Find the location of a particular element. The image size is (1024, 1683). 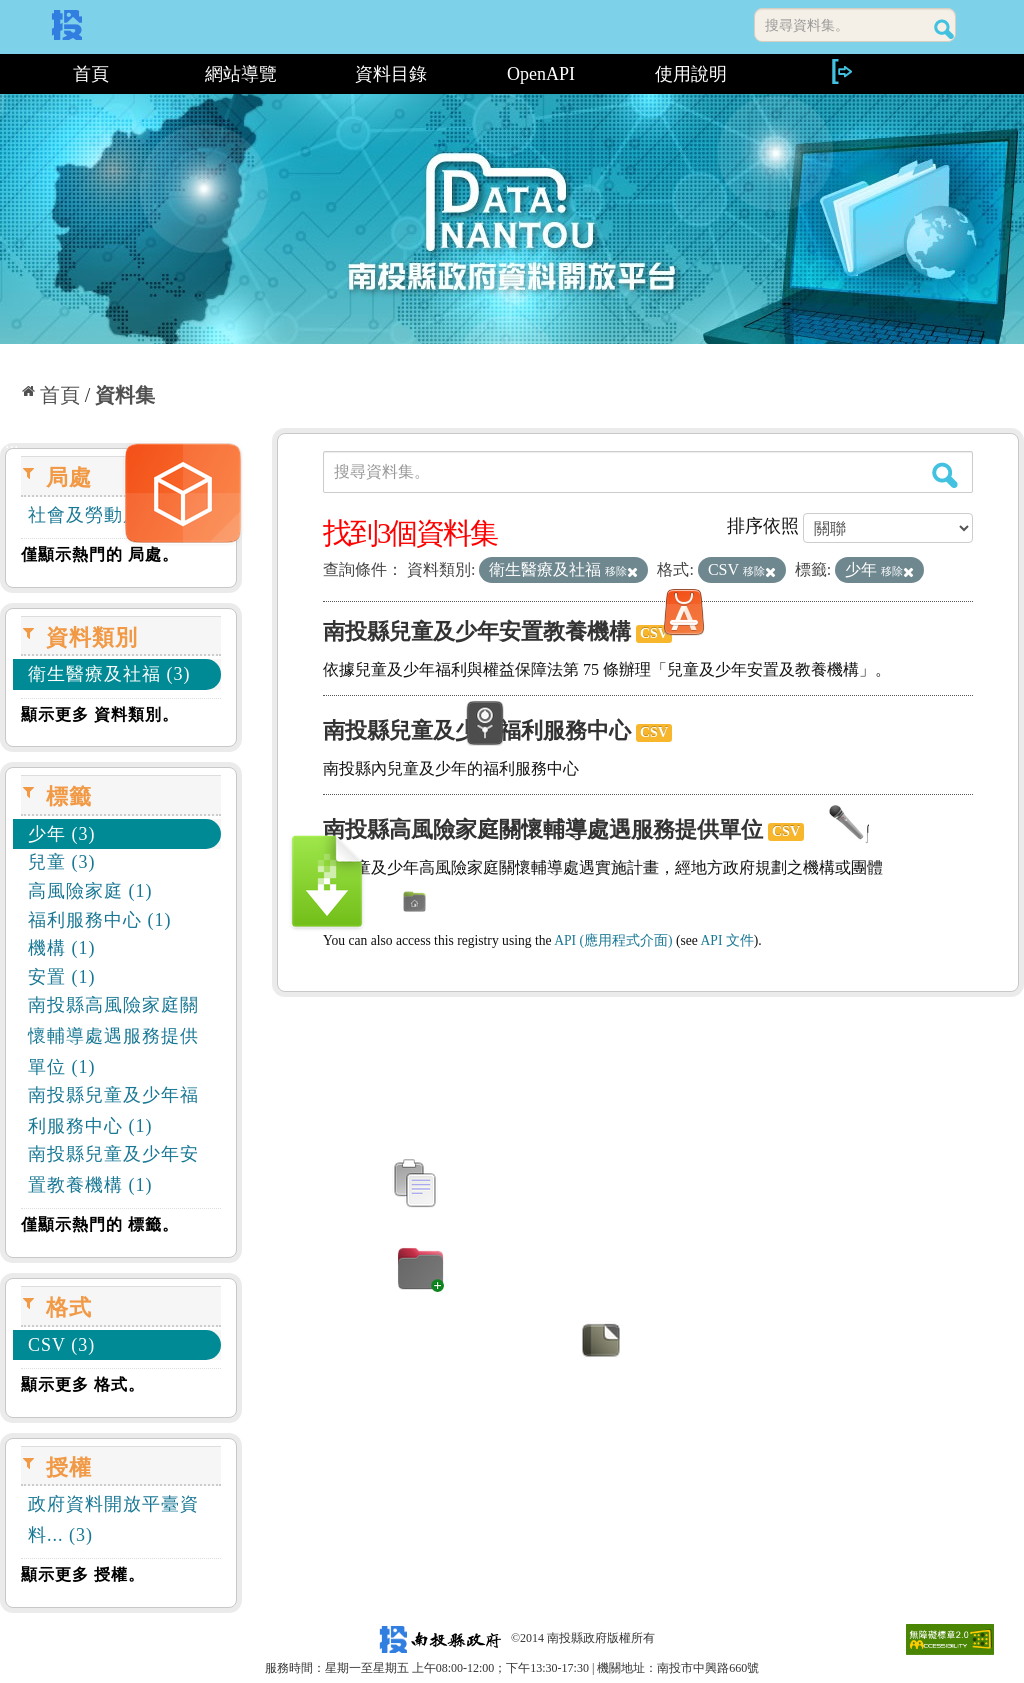

open the backups application is located at coordinates (485, 723).